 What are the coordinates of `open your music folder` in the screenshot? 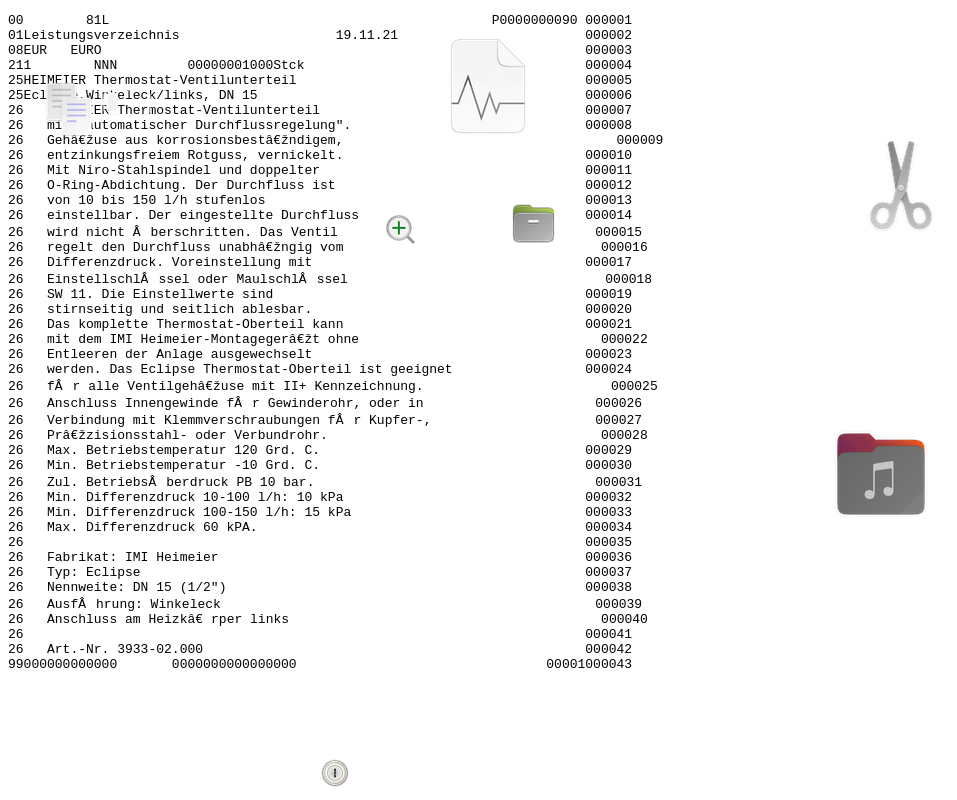 It's located at (881, 474).